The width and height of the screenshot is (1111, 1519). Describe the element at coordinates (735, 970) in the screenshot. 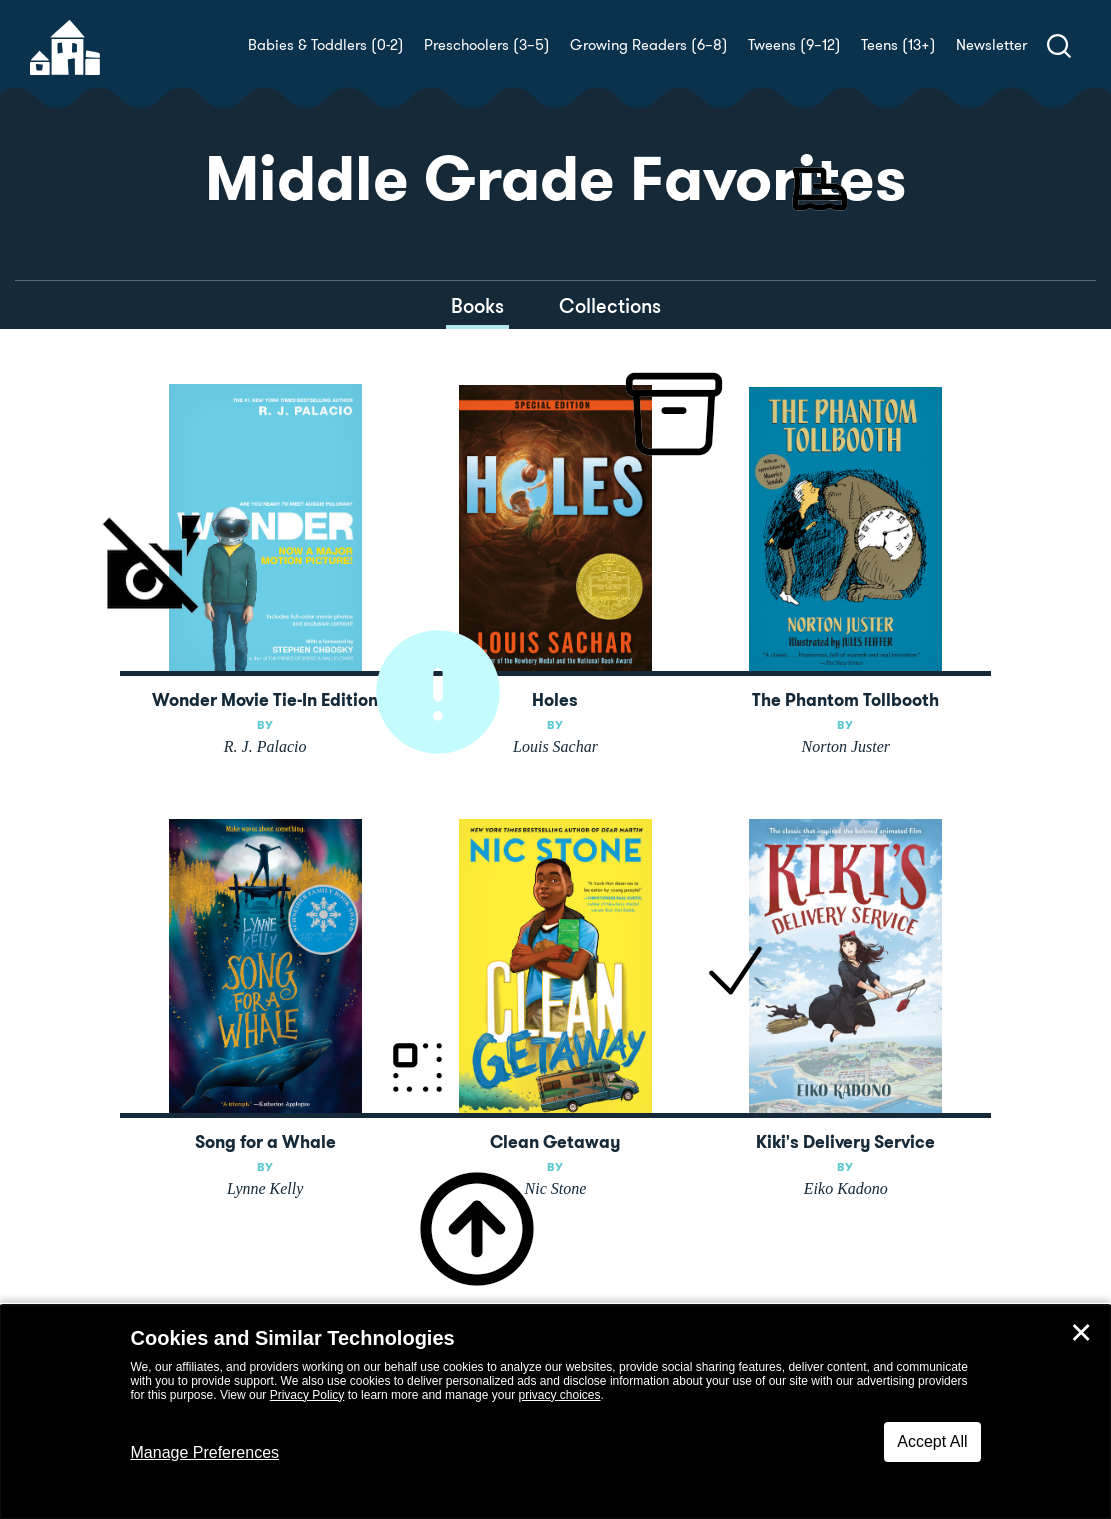

I see `confirm or complete an action` at that location.